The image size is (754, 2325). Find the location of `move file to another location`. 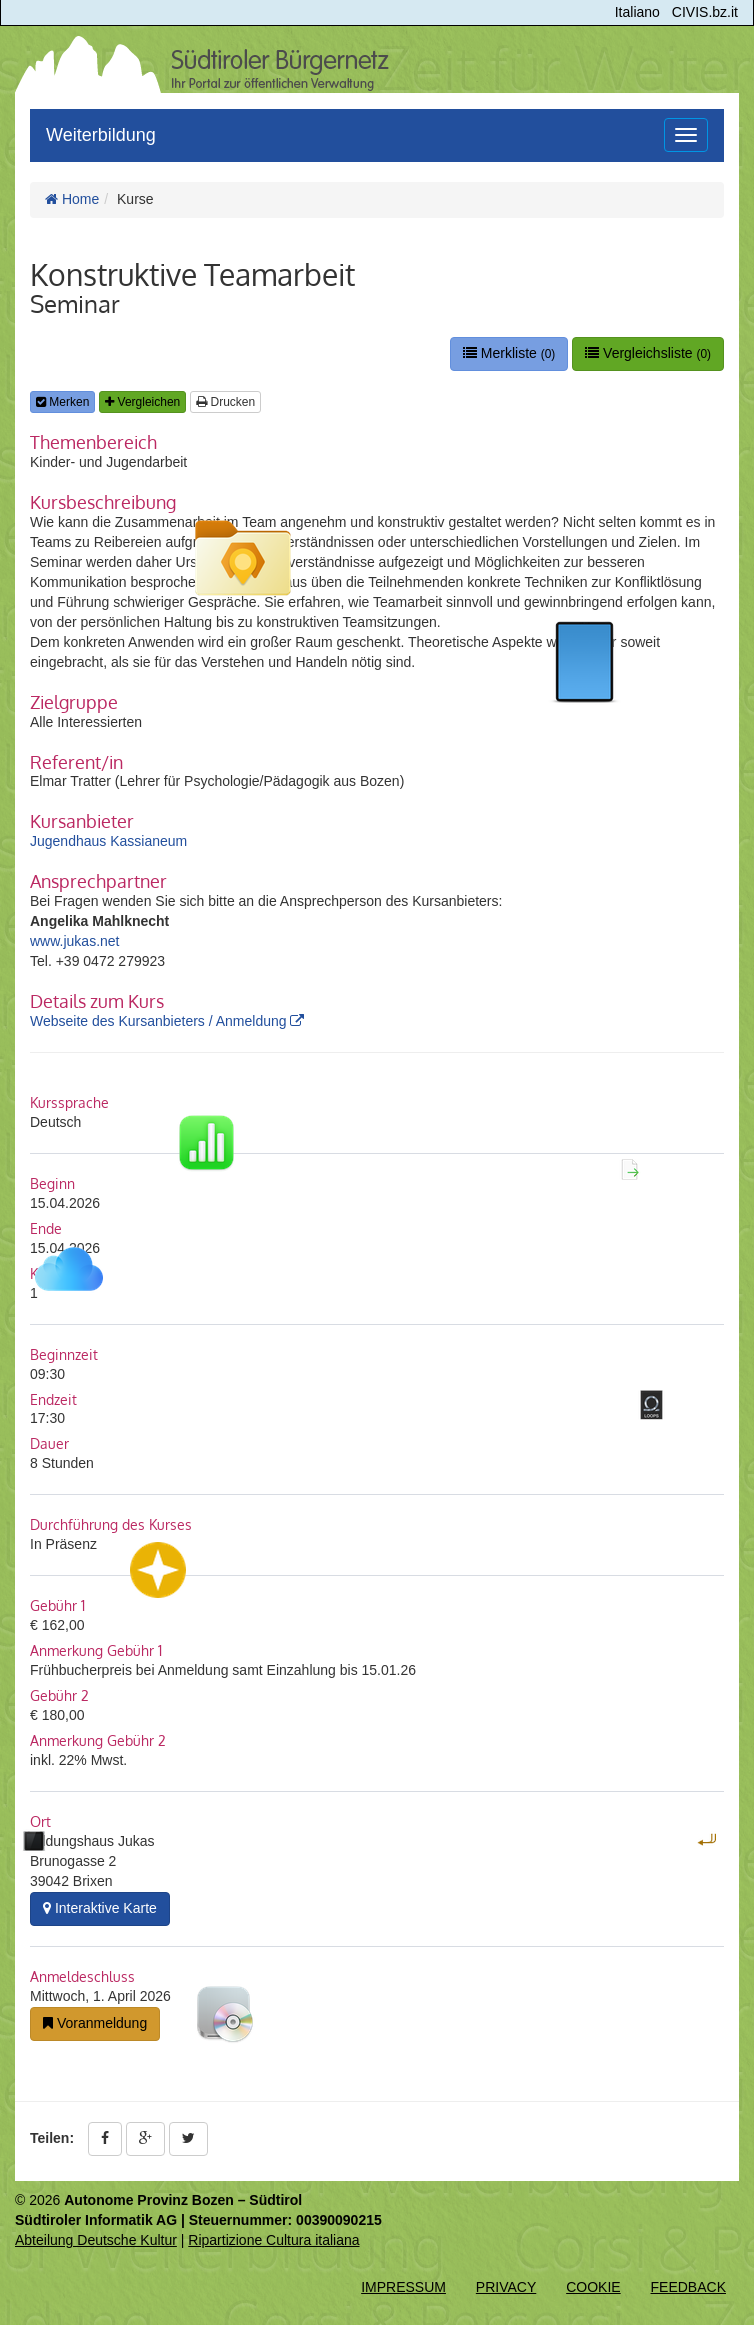

move file to another location is located at coordinates (629, 1169).